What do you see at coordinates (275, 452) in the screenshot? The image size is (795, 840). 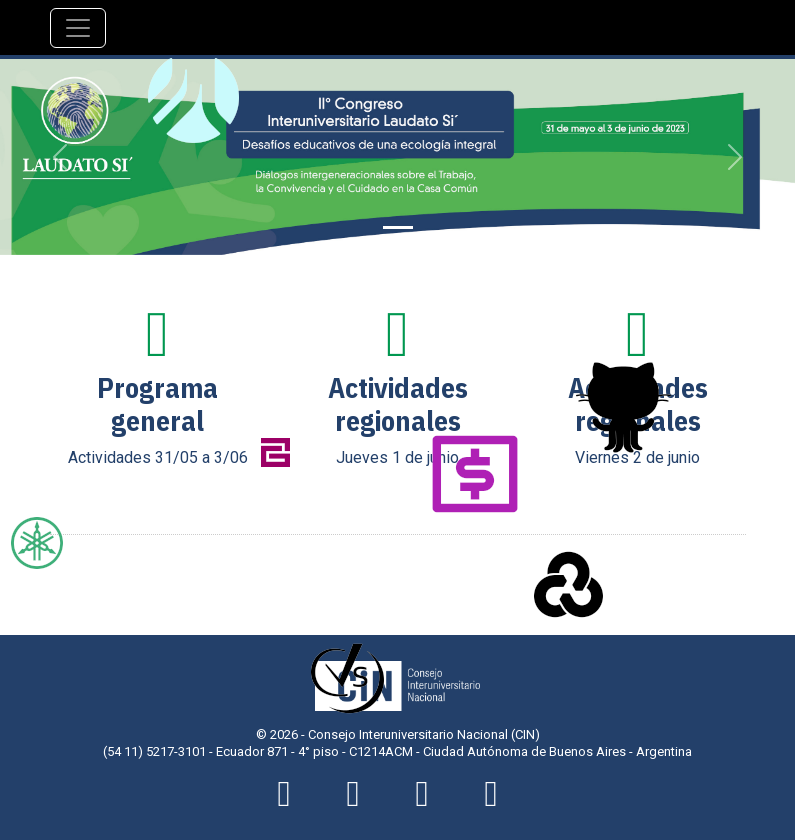 I see `visit the G2G gaming marketplace` at bounding box center [275, 452].